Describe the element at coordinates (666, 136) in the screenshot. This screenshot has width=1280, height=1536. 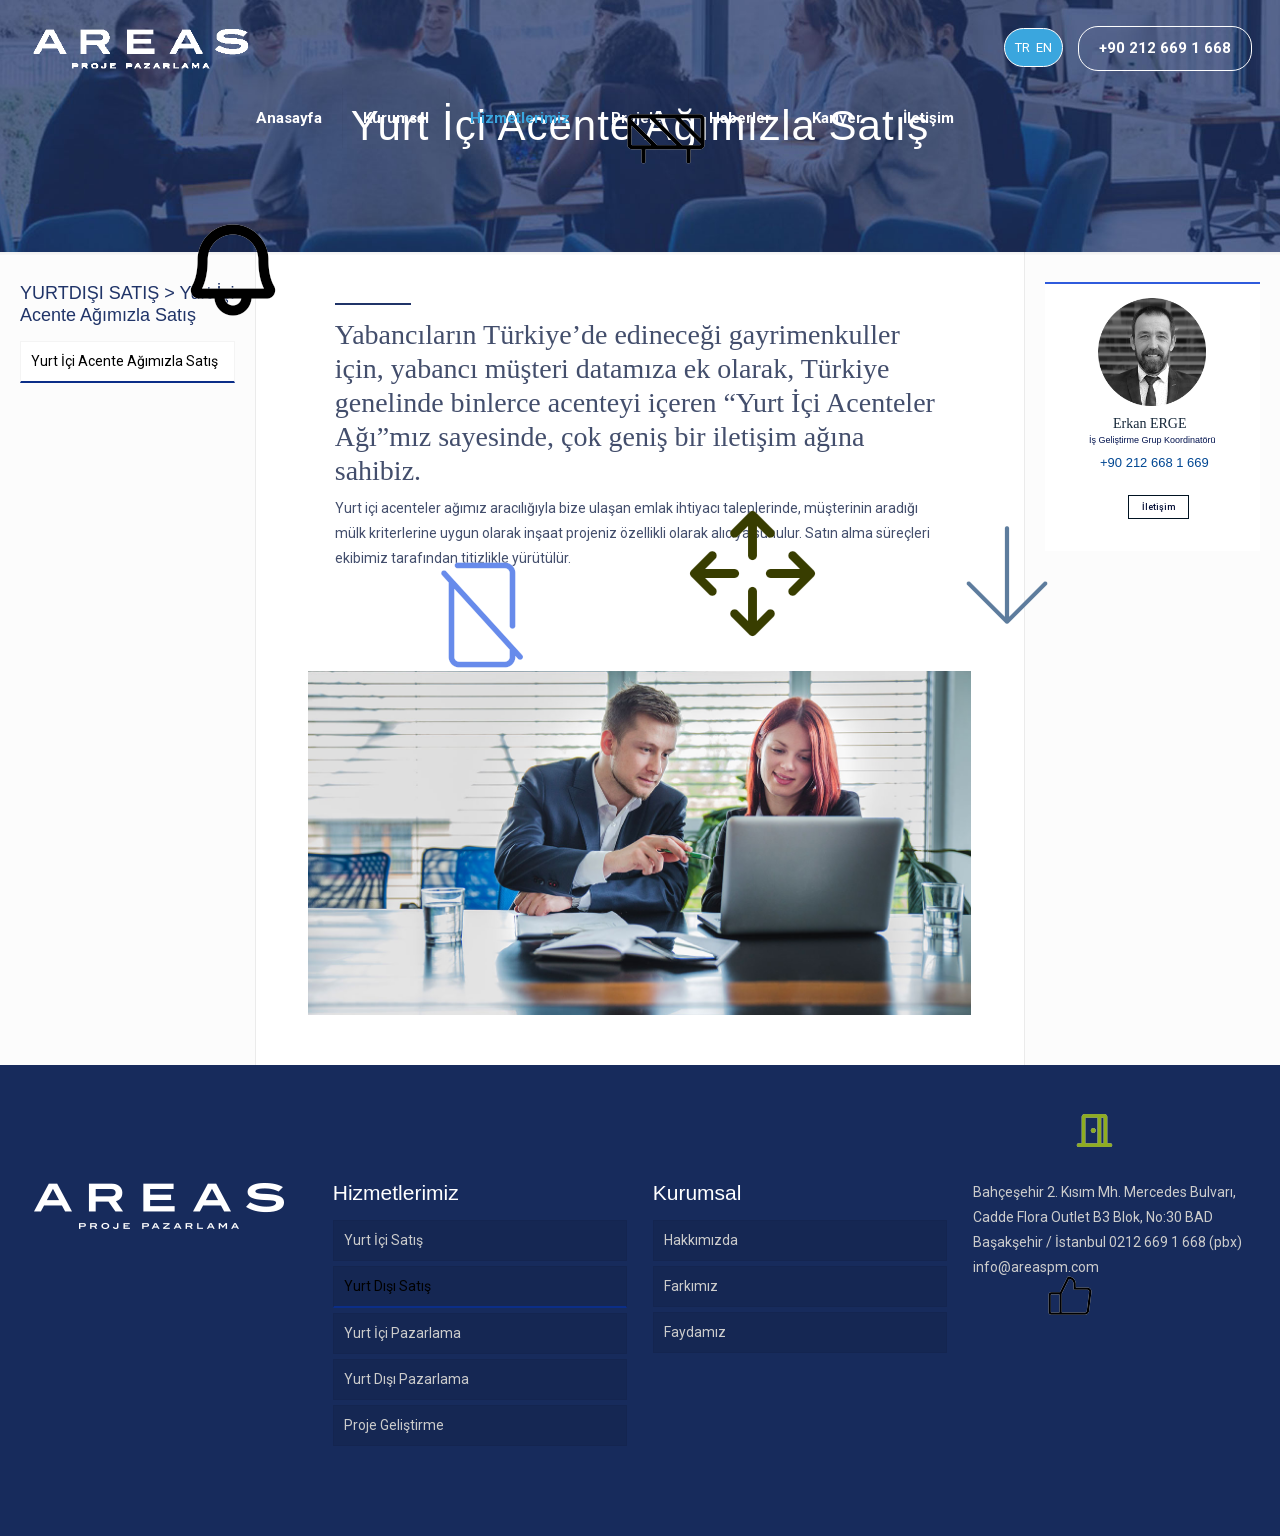
I see `indicates a blocked or restricted area` at that location.